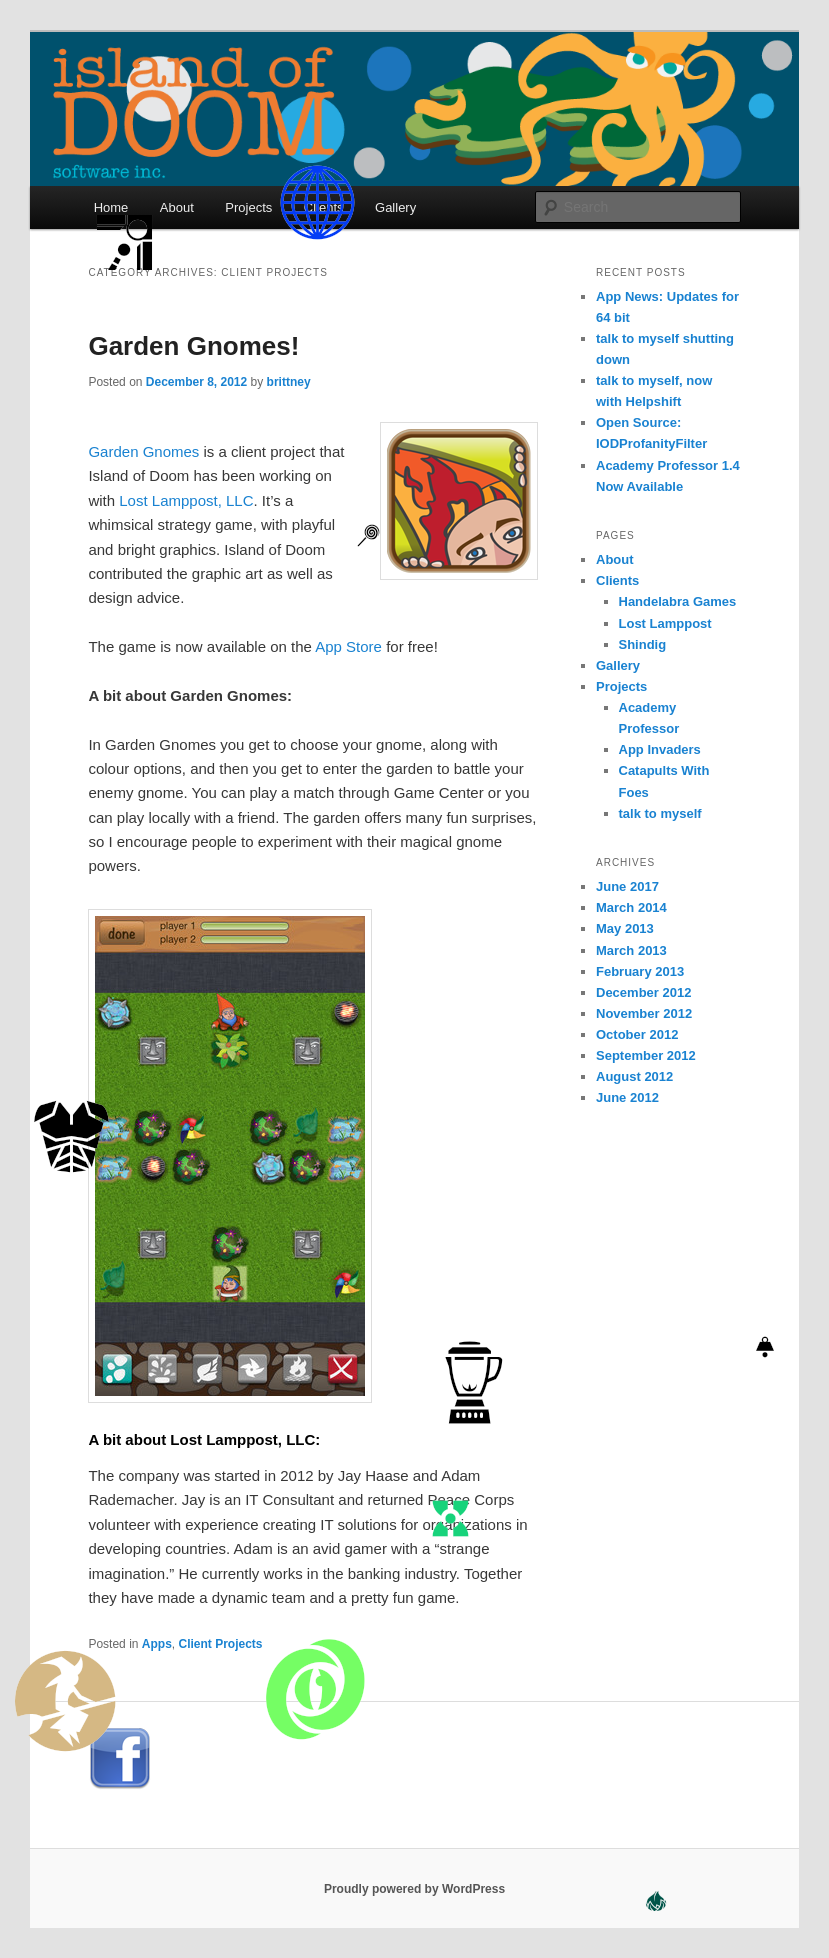 The width and height of the screenshot is (829, 1958). I want to click on equip torso armor piece, so click(71, 1136).